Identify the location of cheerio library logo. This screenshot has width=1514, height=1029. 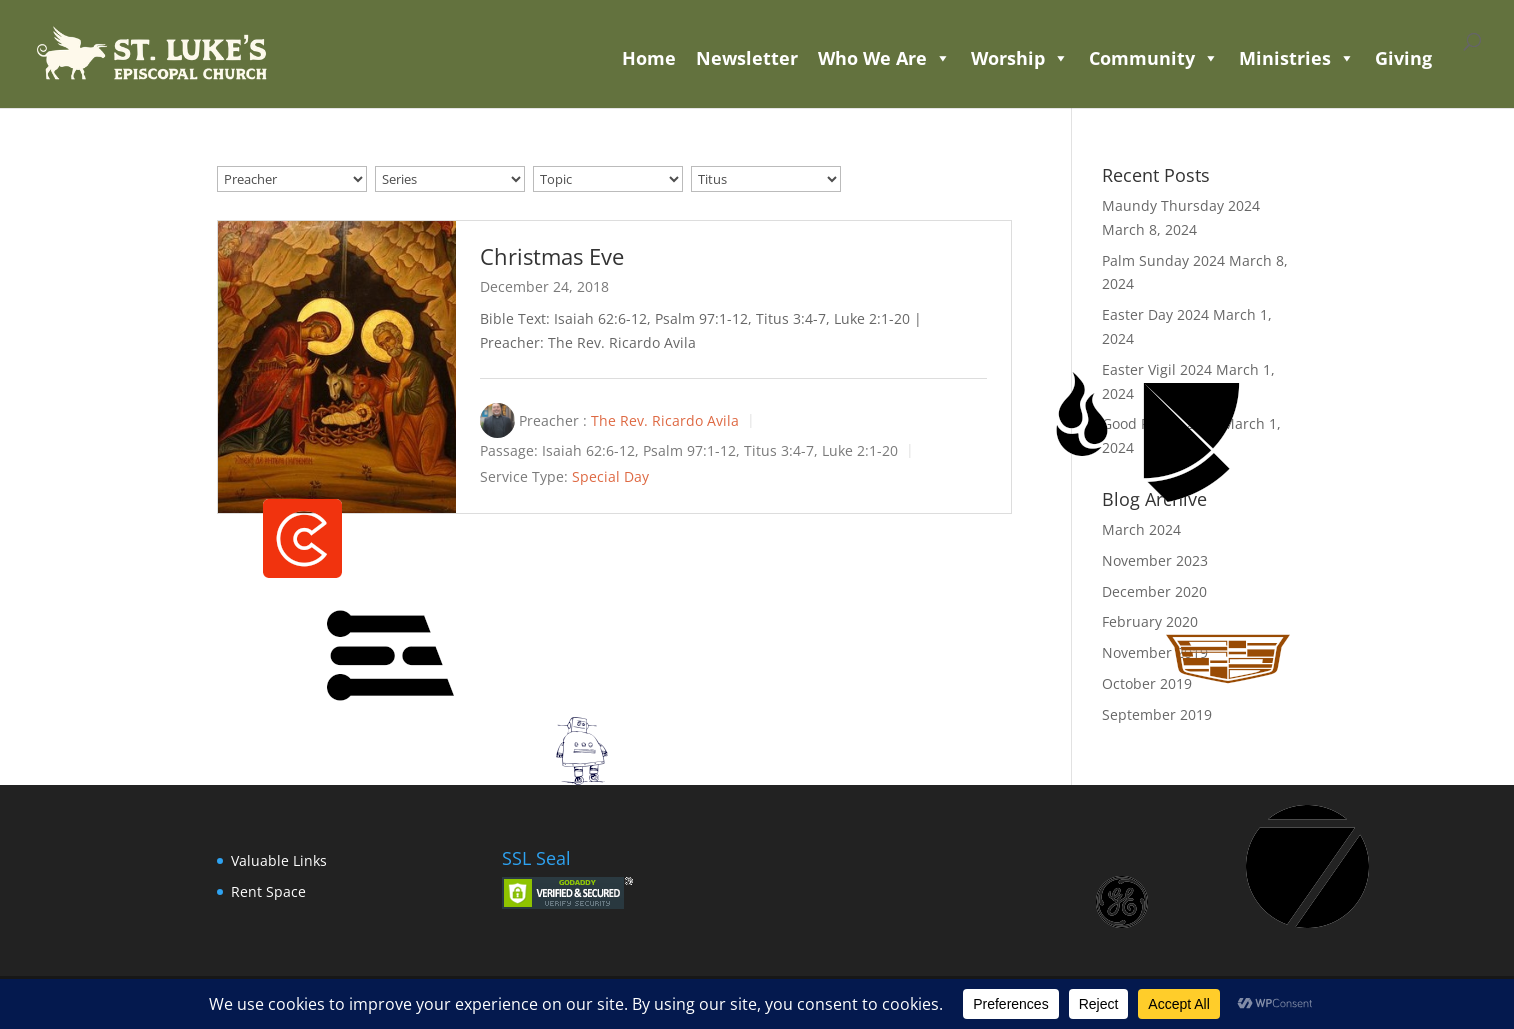
(302, 538).